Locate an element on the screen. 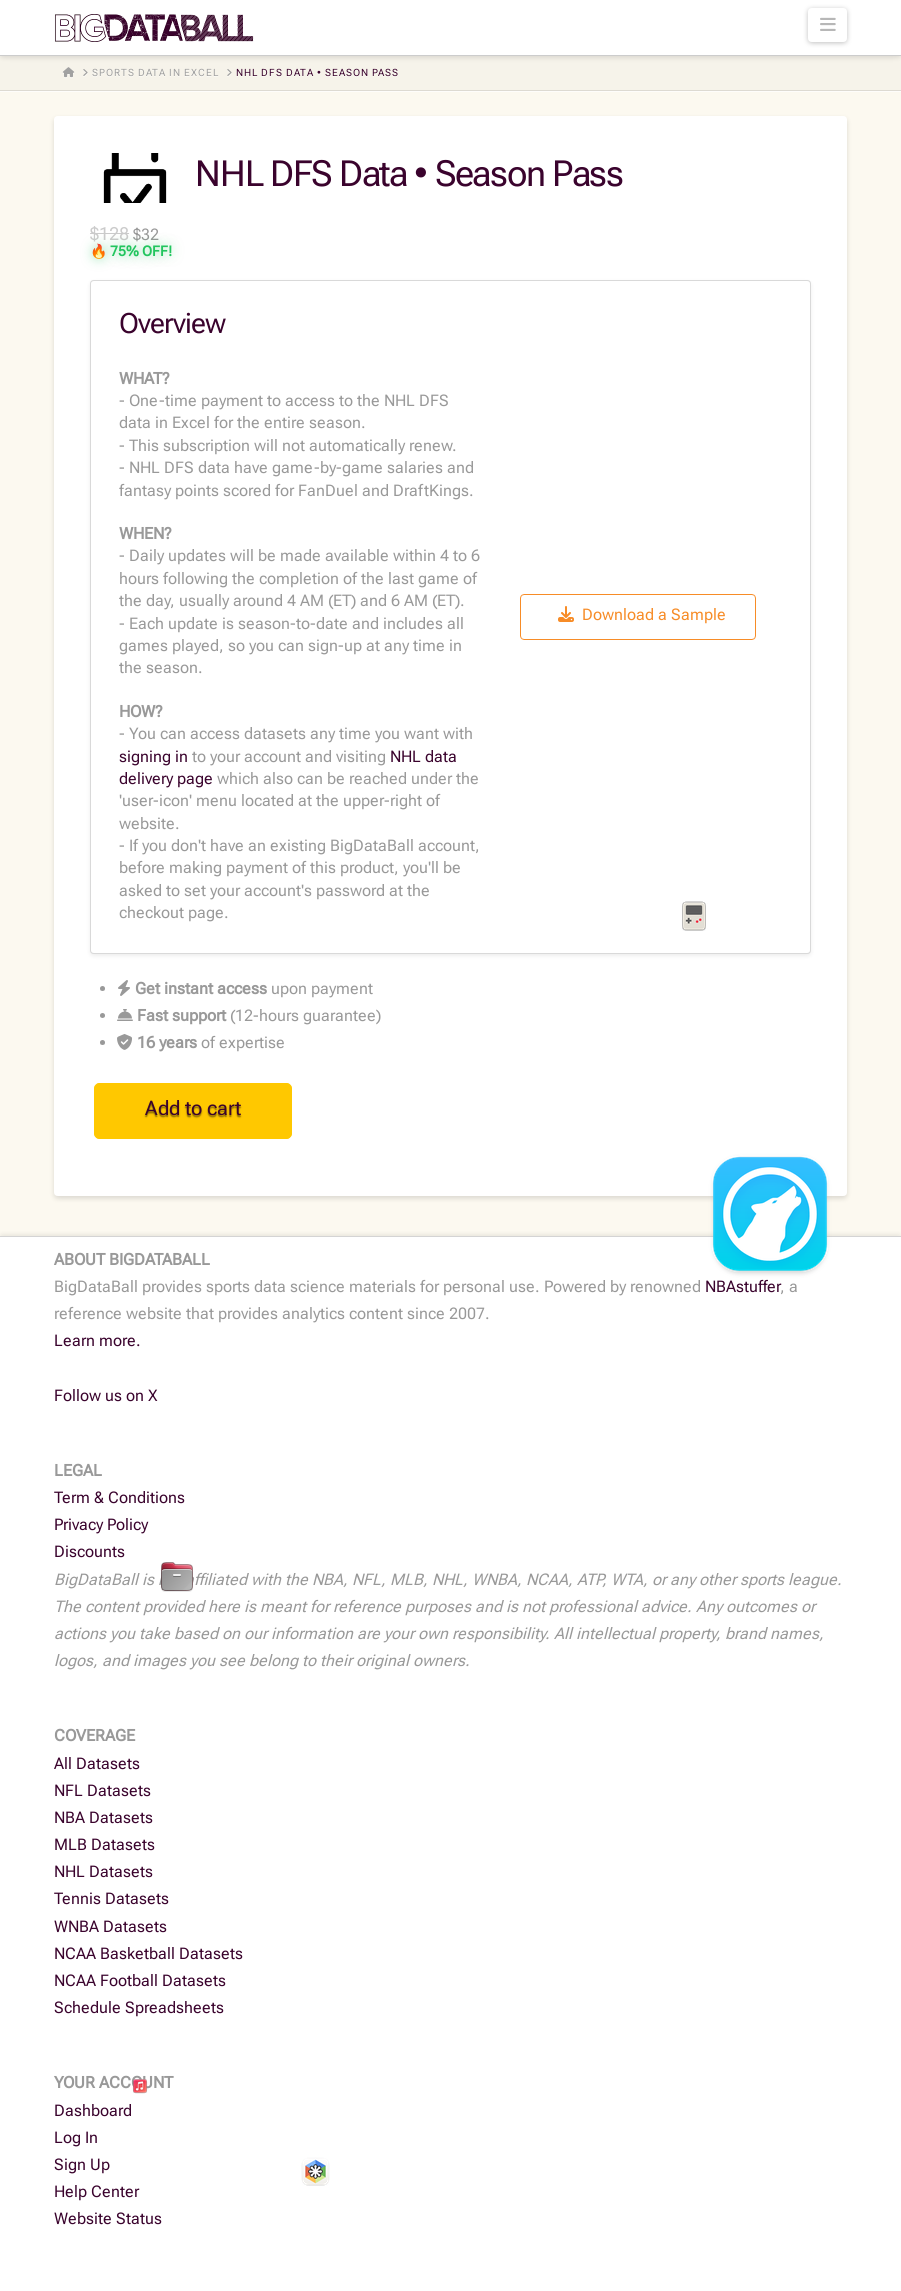  open boxy svg vector graphics editor is located at coordinates (315, 2171).